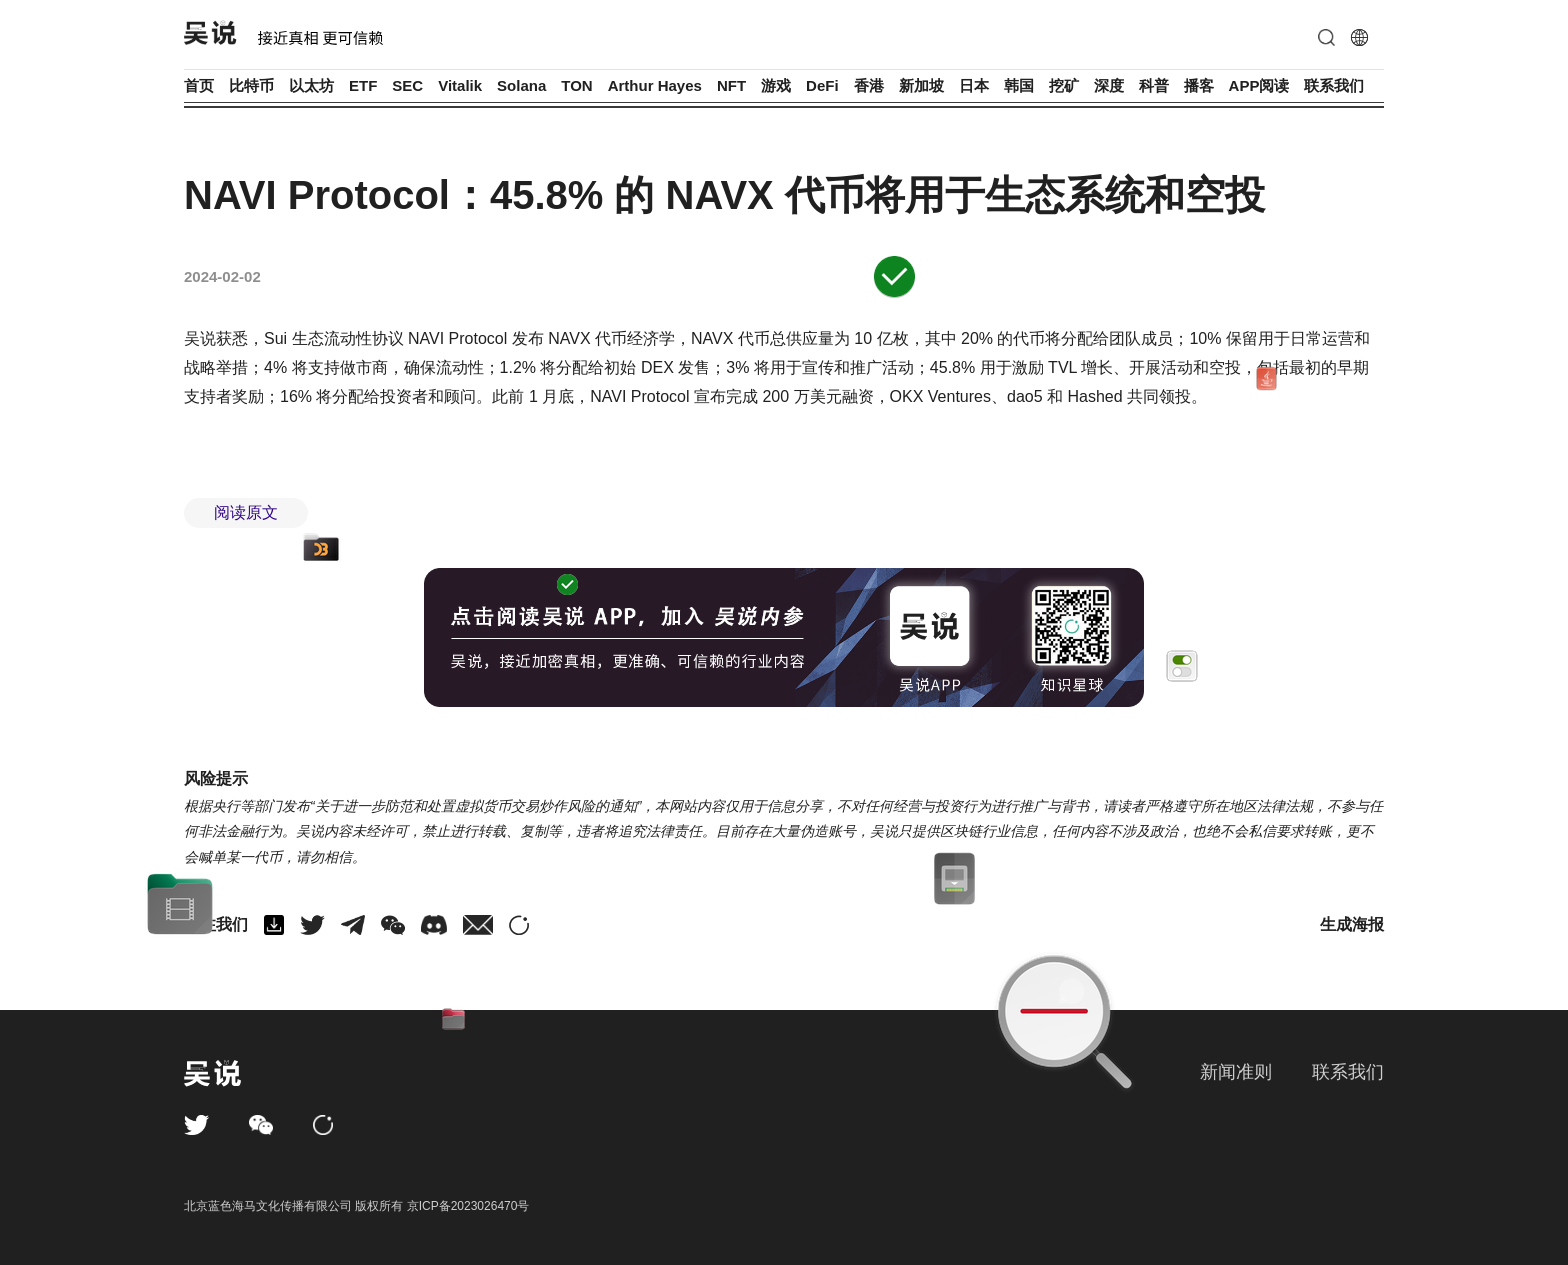 This screenshot has height=1265, width=1568. What do you see at coordinates (453, 1018) in the screenshot?
I see `indicates an open or active folder` at bounding box center [453, 1018].